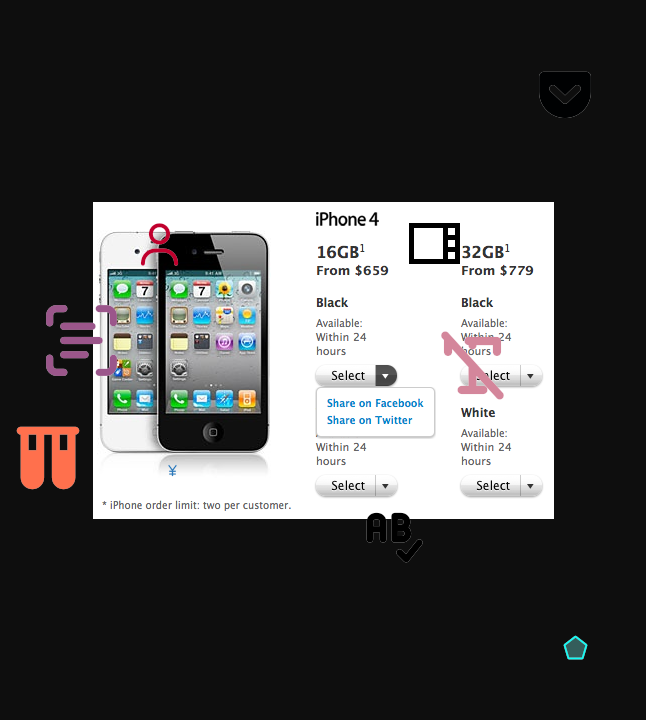  Describe the element at coordinates (172, 470) in the screenshot. I see `select Japanese yen as currency` at that location.